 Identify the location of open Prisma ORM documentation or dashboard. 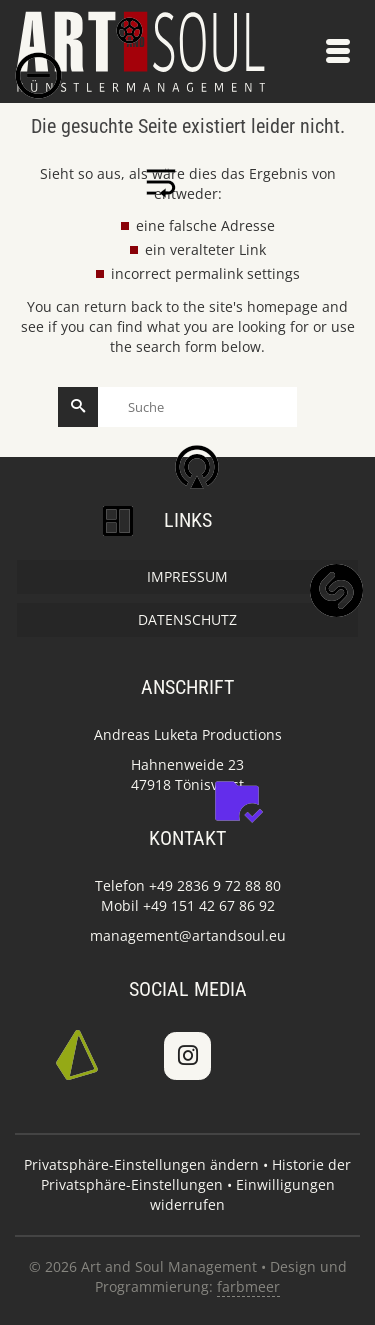
(77, 1055).